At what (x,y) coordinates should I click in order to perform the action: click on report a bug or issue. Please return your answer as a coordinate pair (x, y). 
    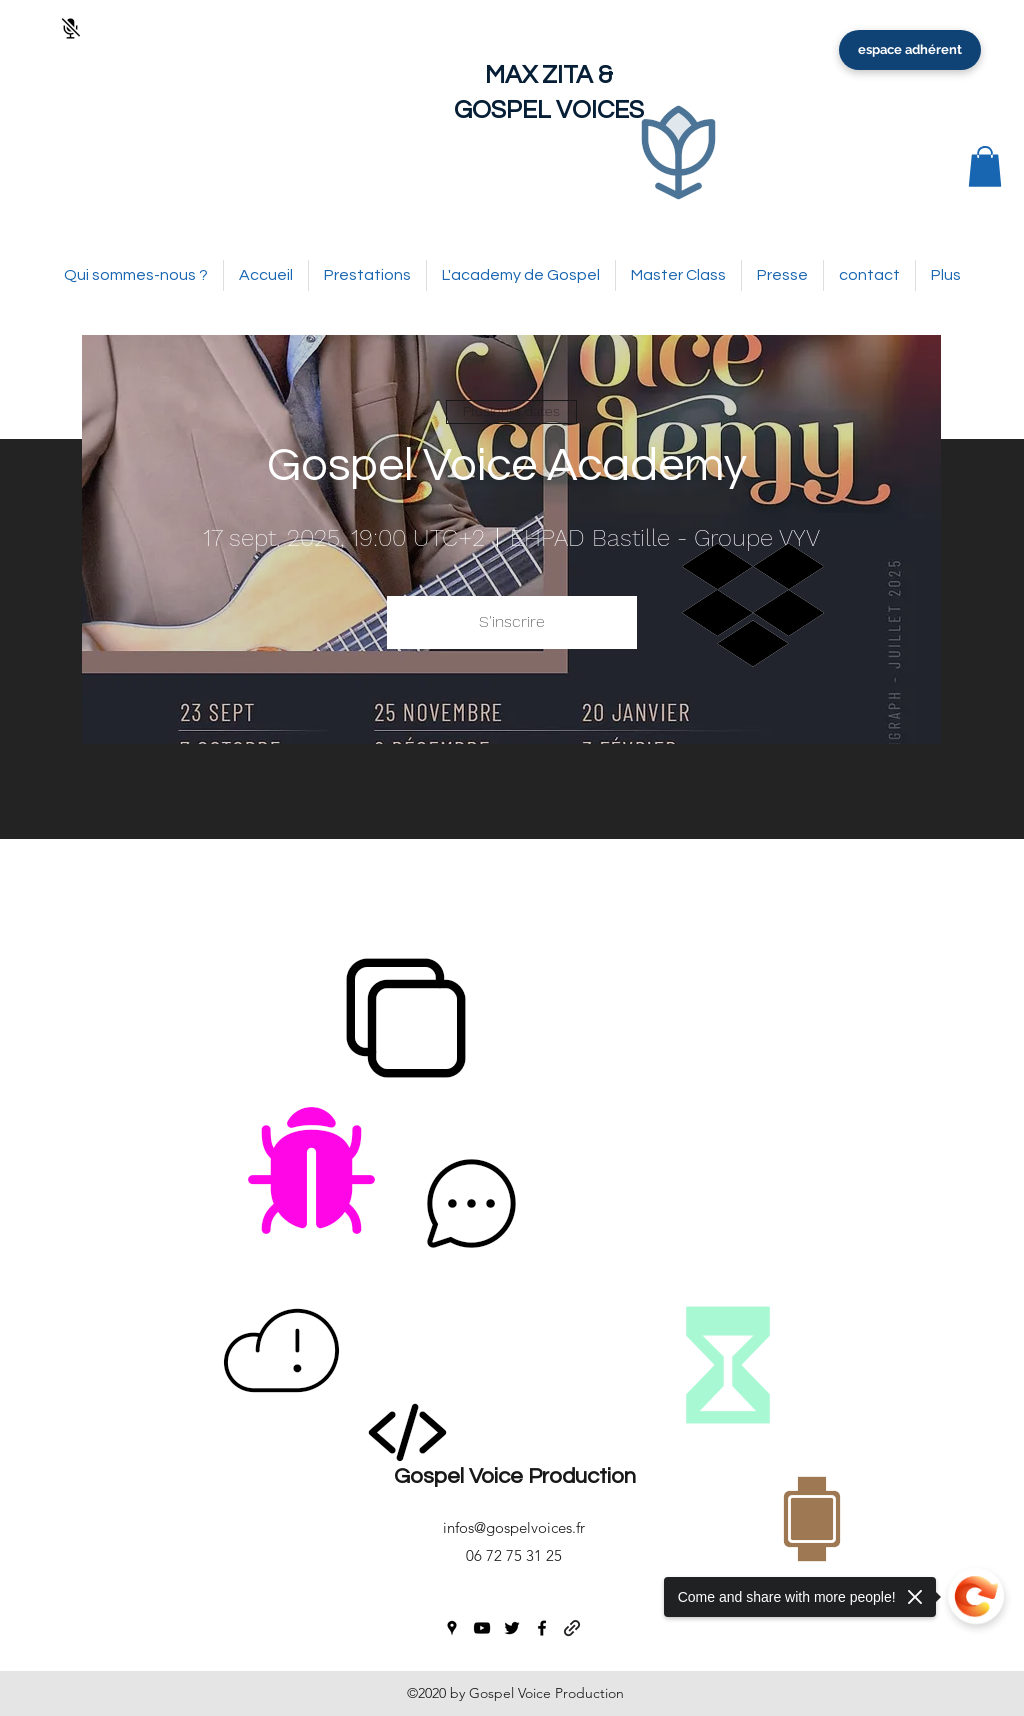
    Looking at the image, I should click on (311, 1170).